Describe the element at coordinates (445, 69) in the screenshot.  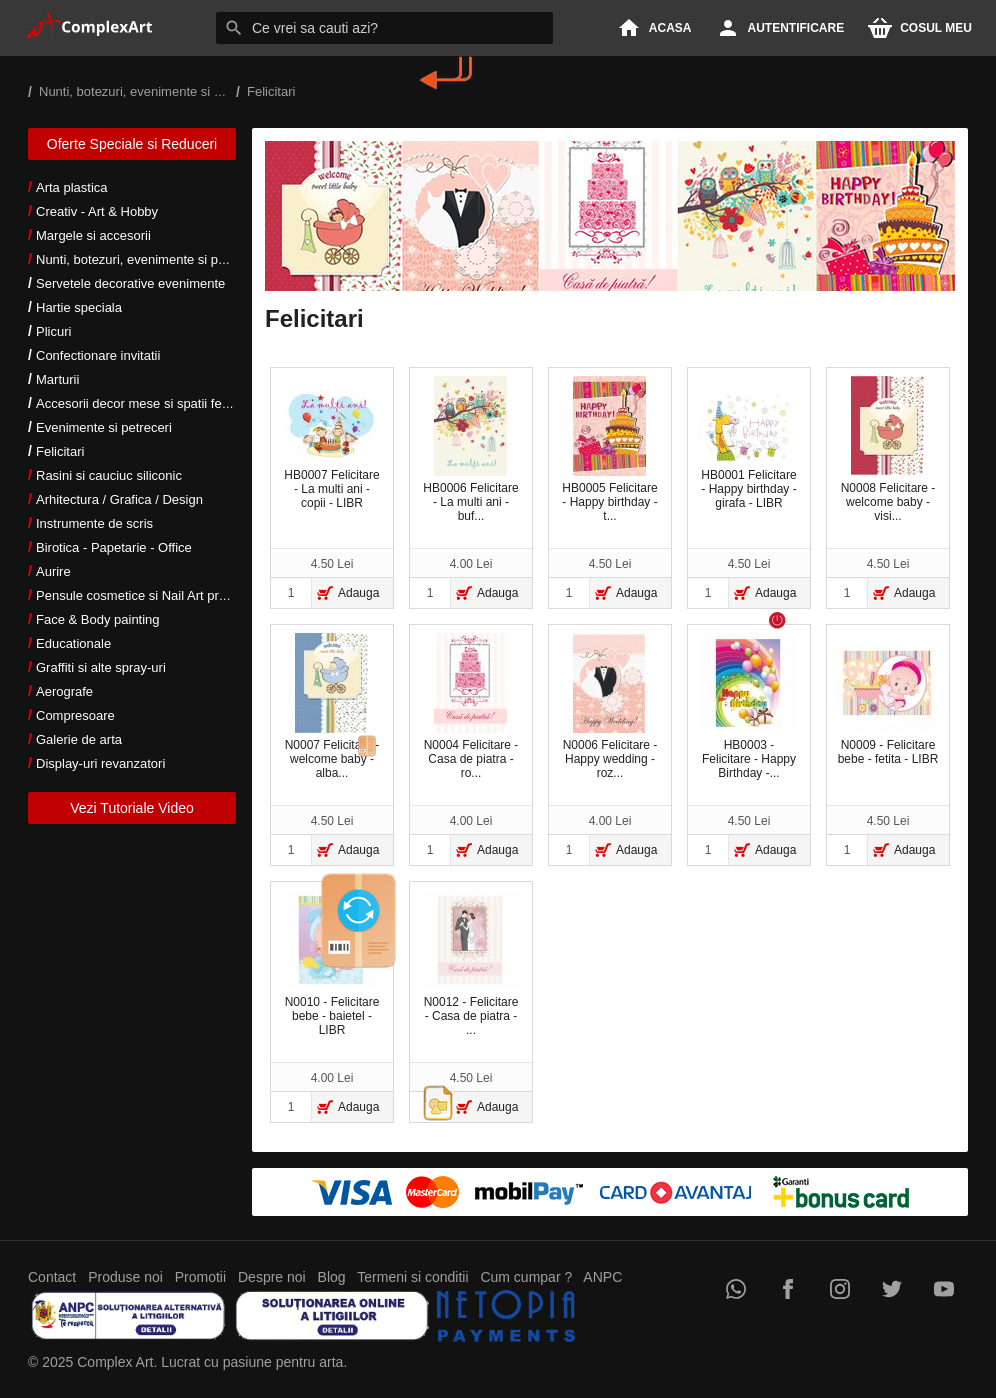
I see `reply to all recipients of an email` at that location.